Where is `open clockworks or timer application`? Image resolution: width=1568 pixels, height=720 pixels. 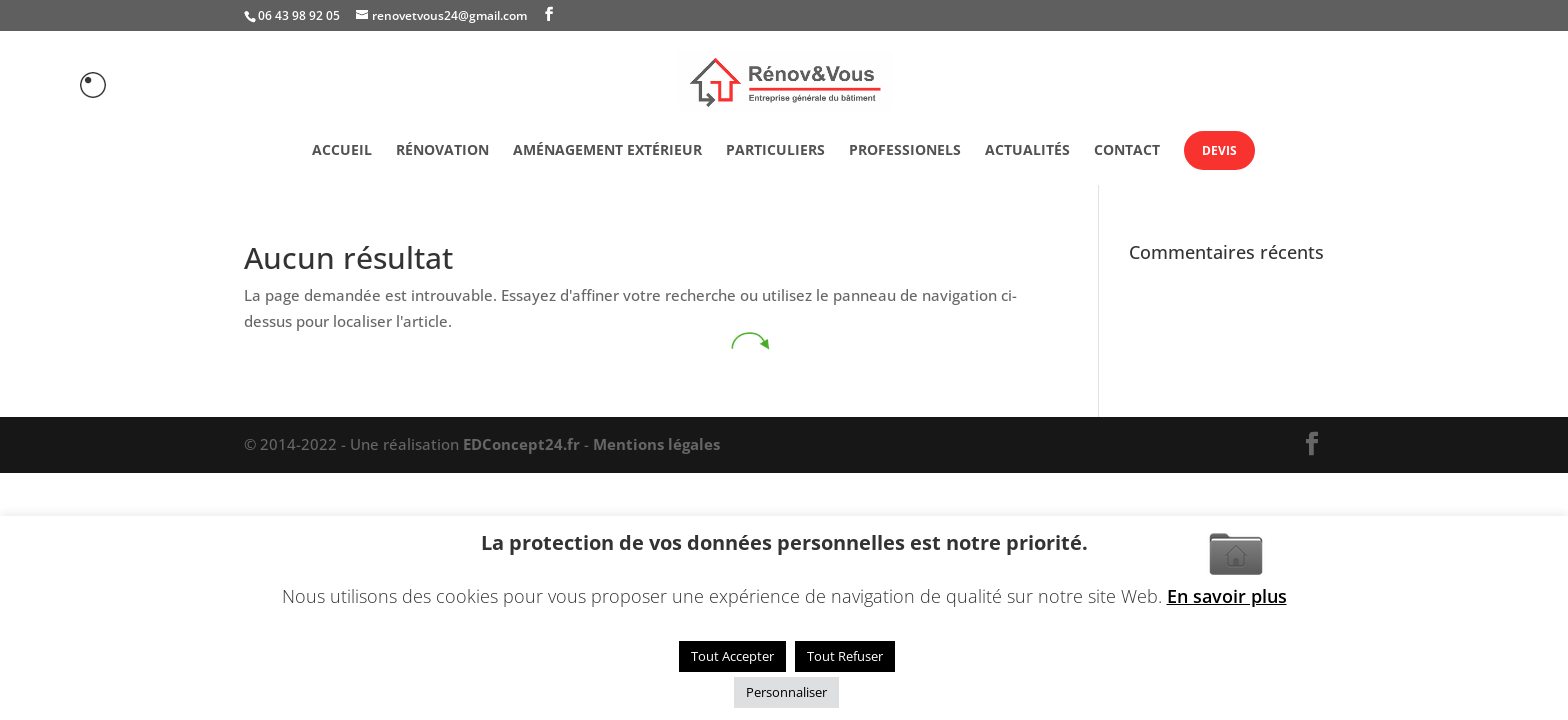 open clockworks or timer application is located at coordinates (93, 85).